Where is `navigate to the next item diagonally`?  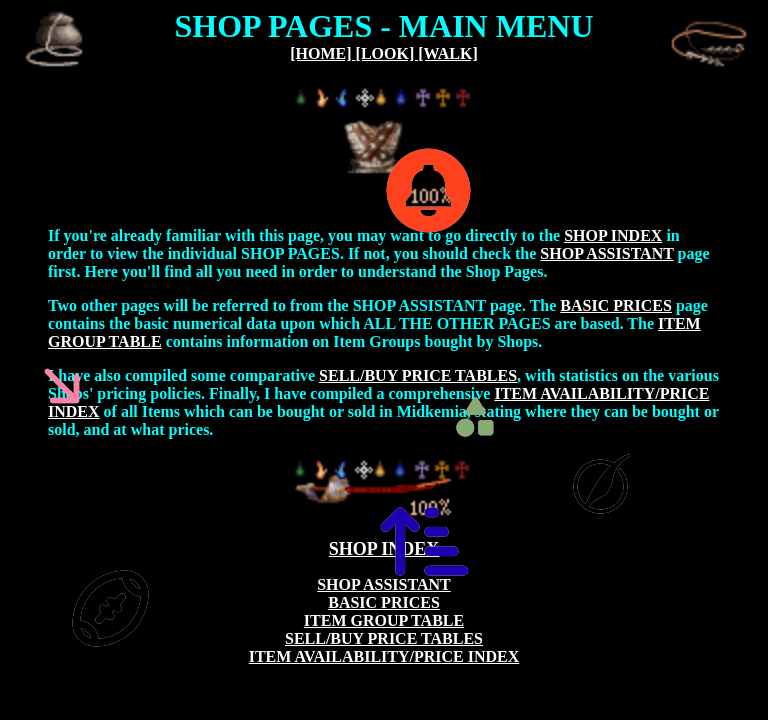
navigate to the next item diagonally is located at coordinates (62, 386).